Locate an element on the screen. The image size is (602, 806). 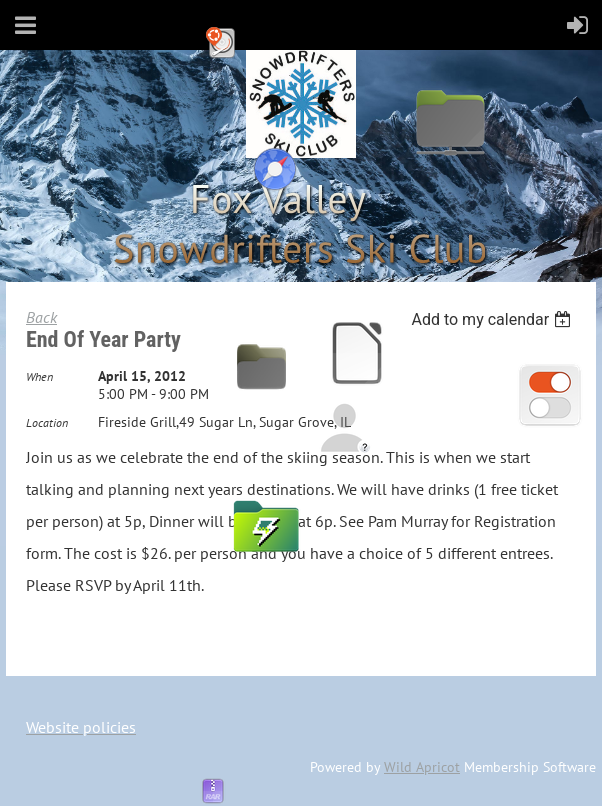
access a remote or network folder is located at coordinates (450, 121).